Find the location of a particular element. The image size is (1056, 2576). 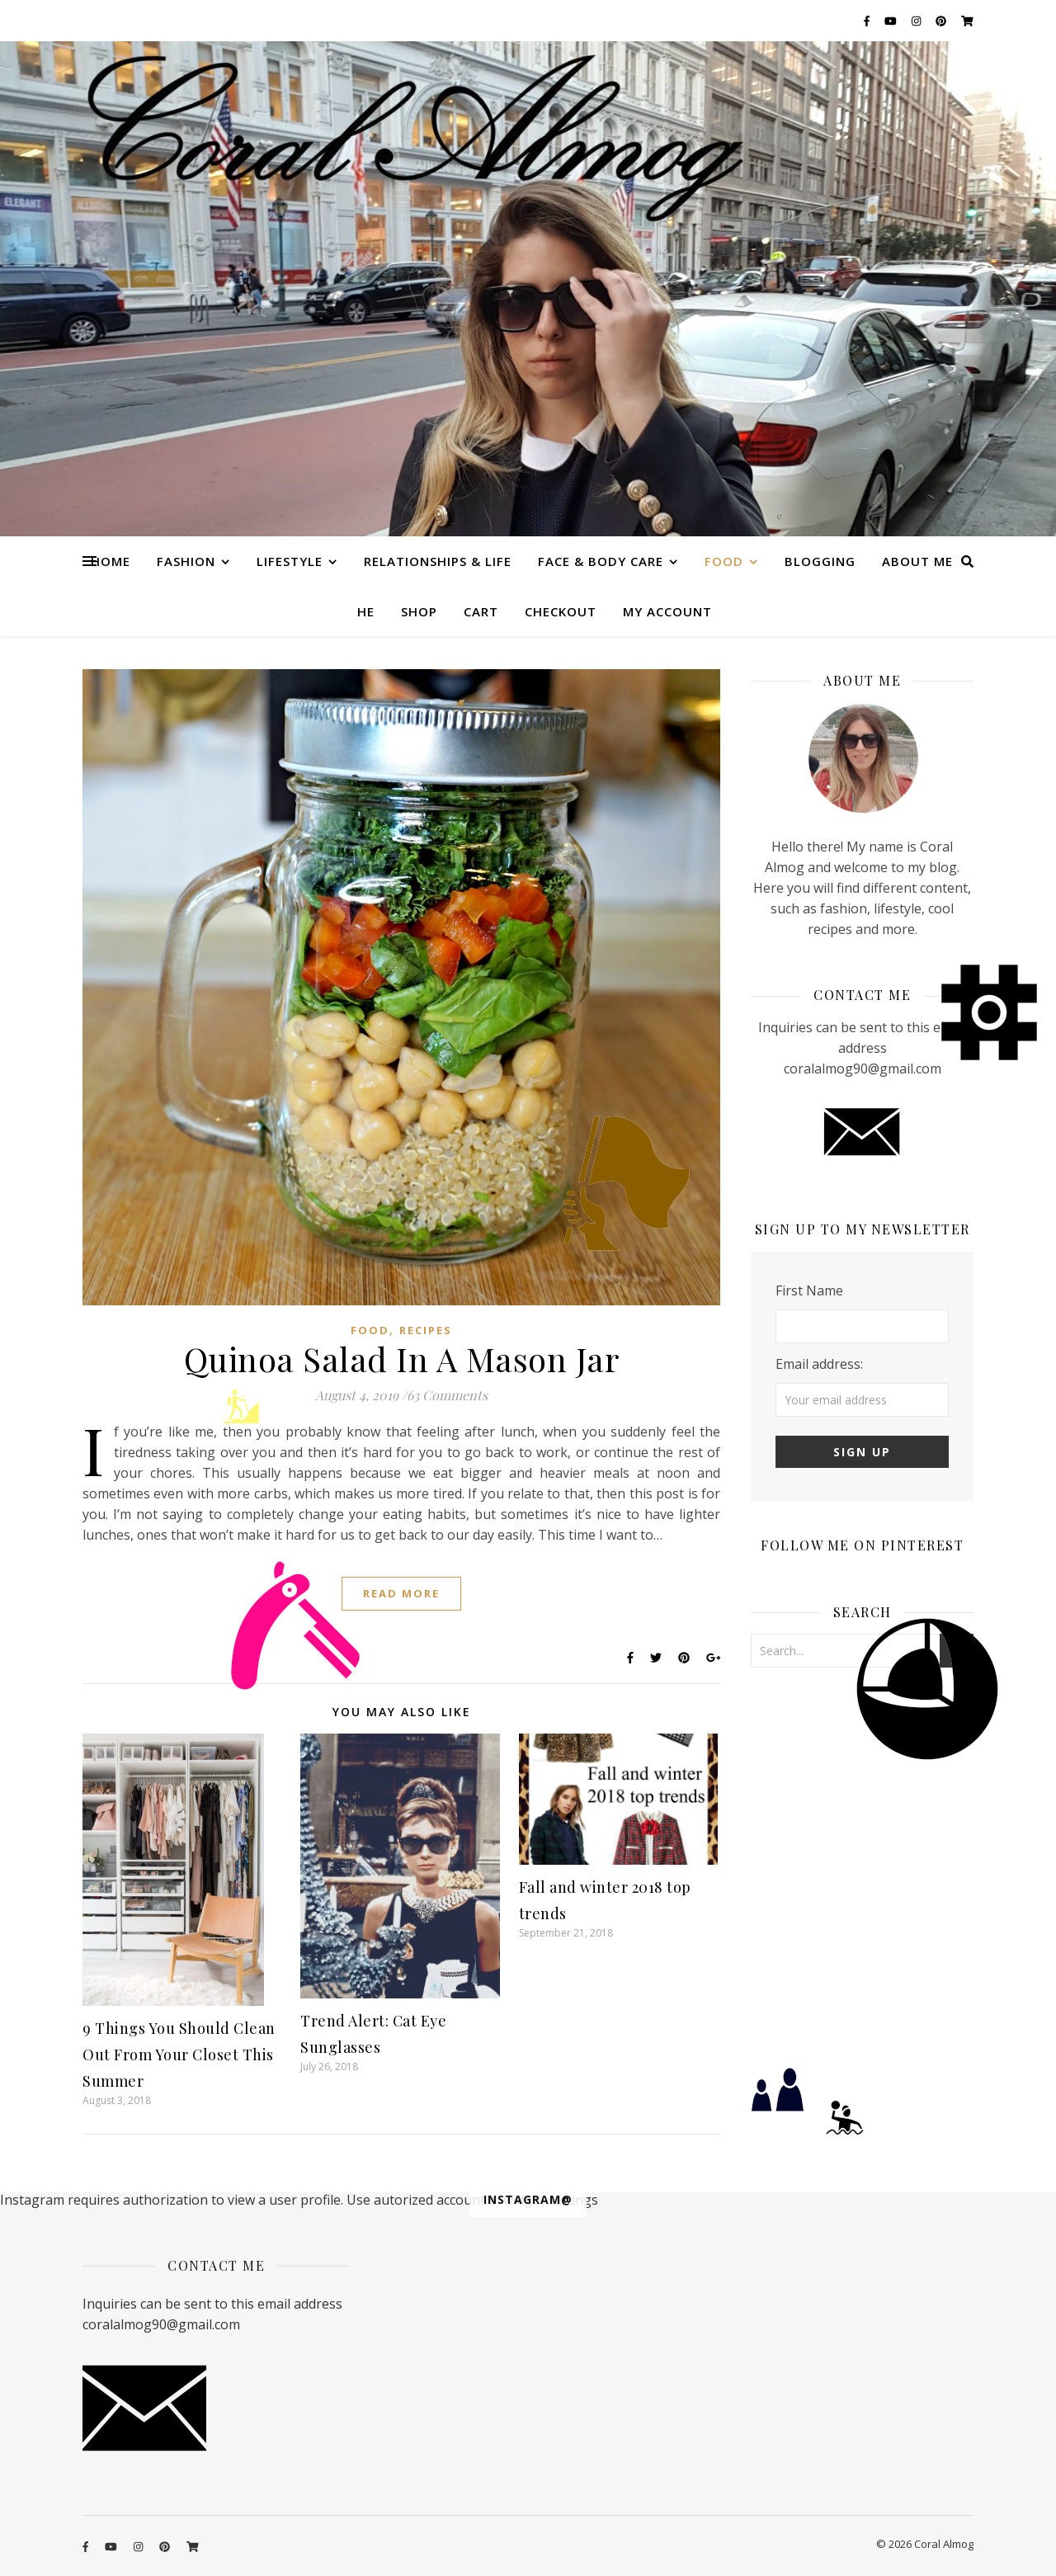

explore hiking trails nearby is located at coordinates (240, 1404).